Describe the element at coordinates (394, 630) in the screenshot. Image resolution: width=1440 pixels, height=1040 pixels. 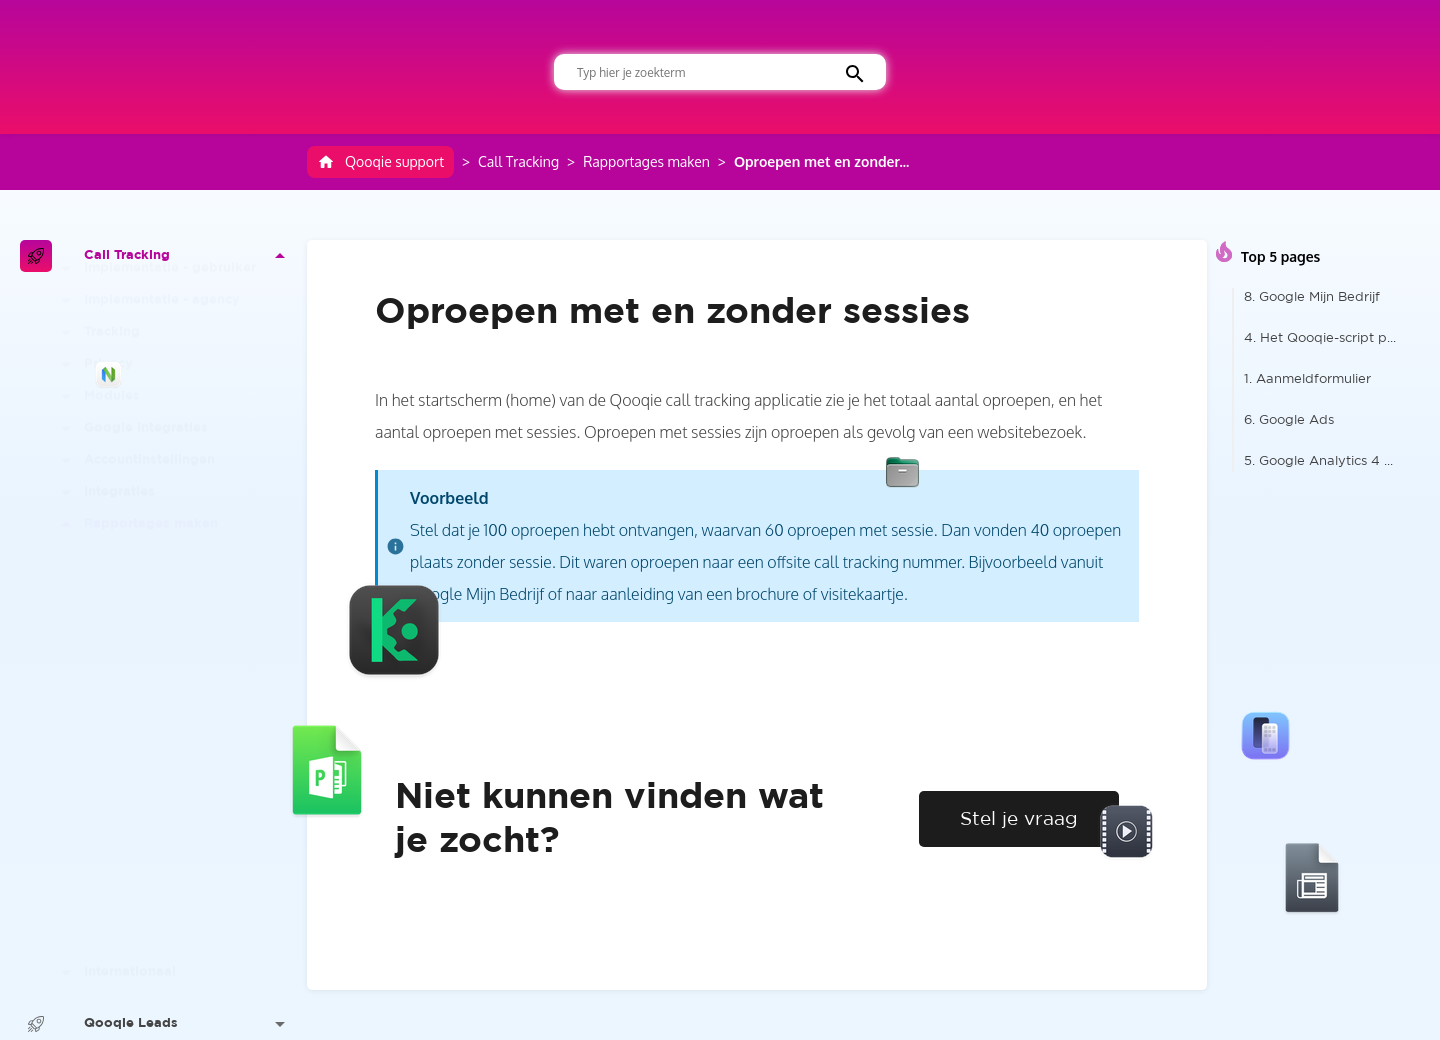
I see `open cachyos kernel manager` at that location.